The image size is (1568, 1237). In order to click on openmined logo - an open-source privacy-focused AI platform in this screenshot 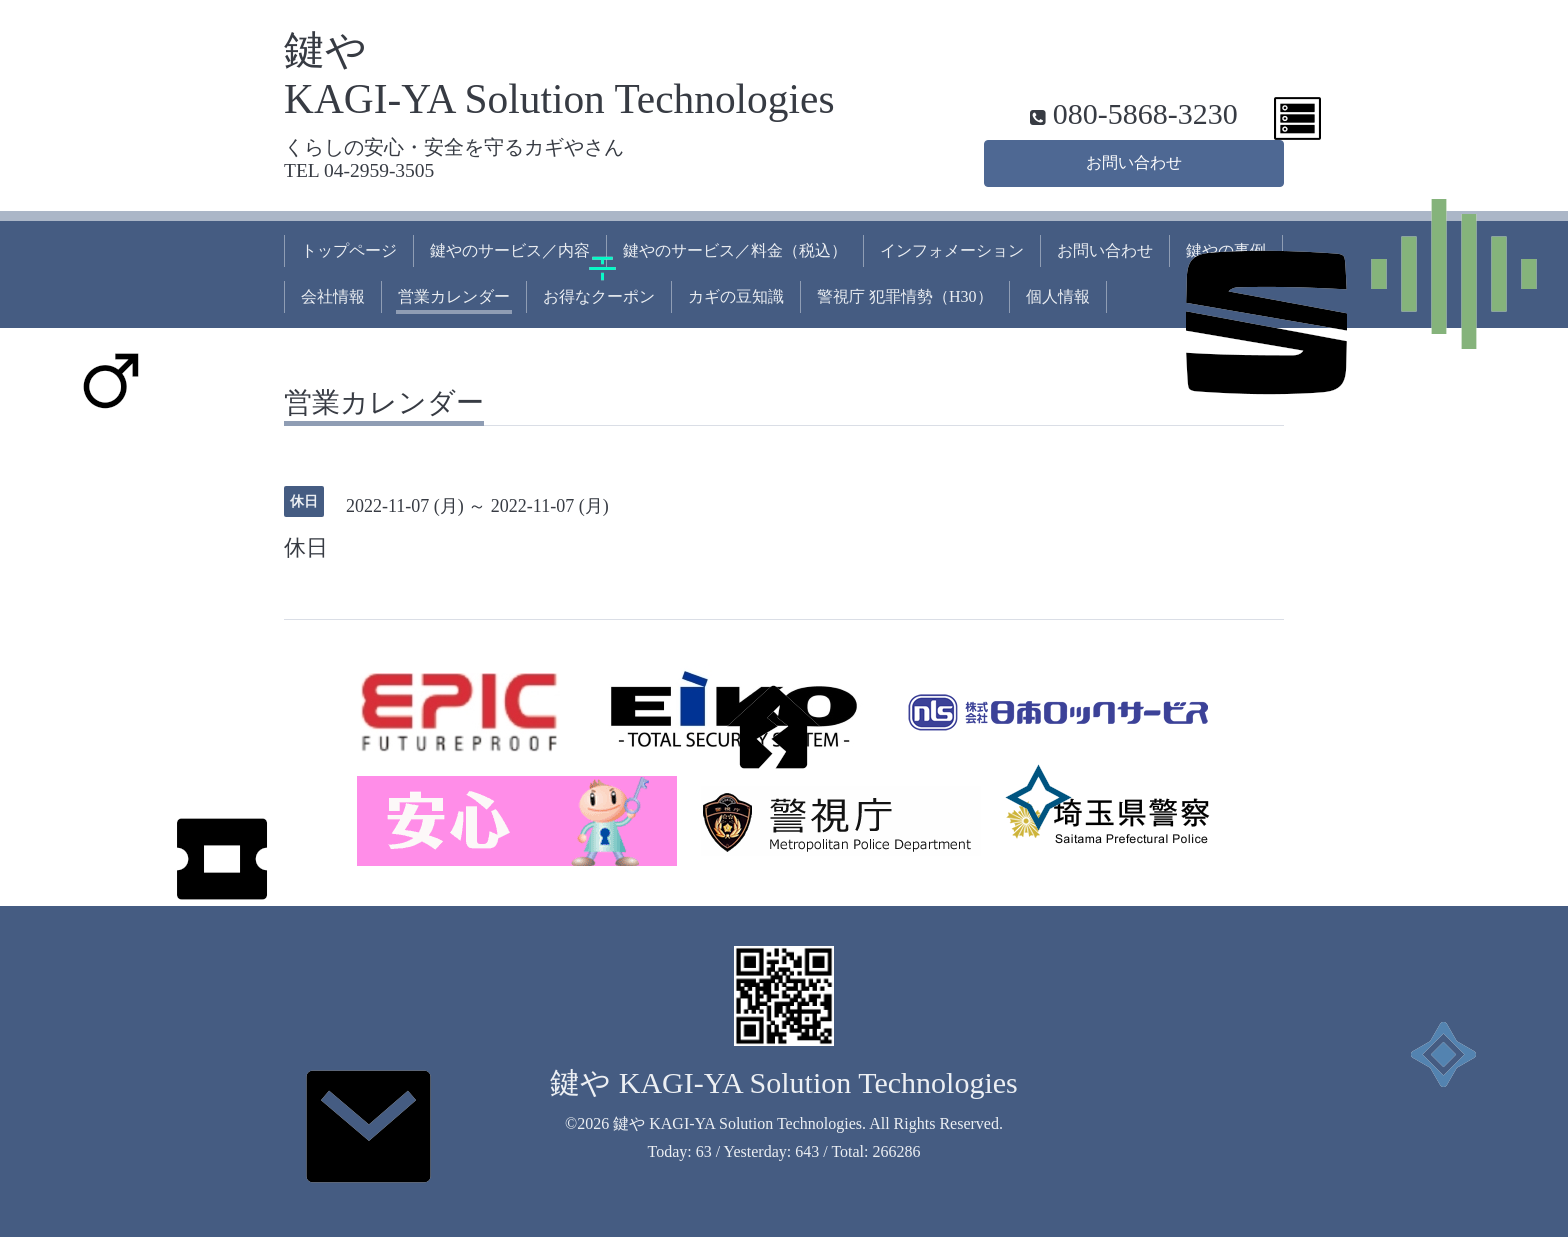, I will do `click(1443, 1054)`.